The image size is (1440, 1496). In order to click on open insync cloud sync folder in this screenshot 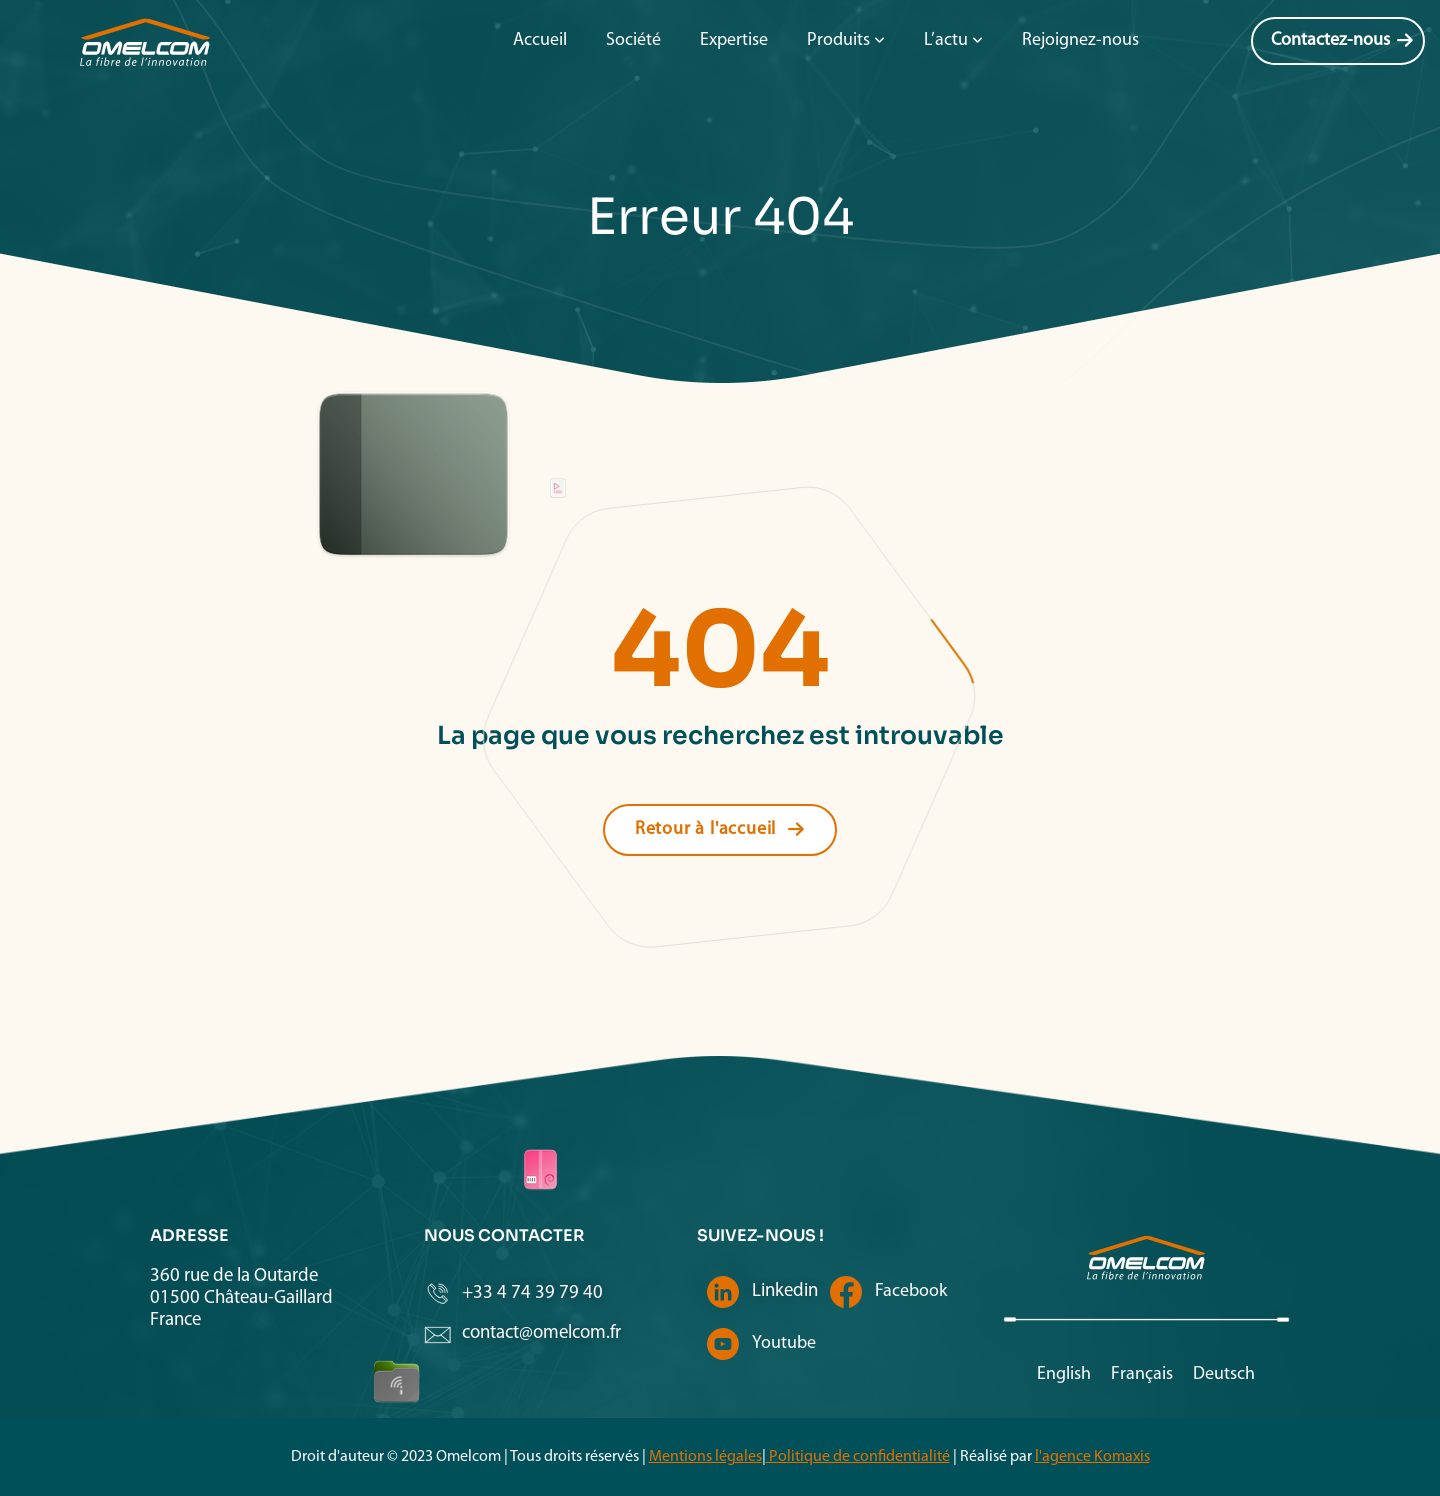, I will do `click(396, 1381)`.